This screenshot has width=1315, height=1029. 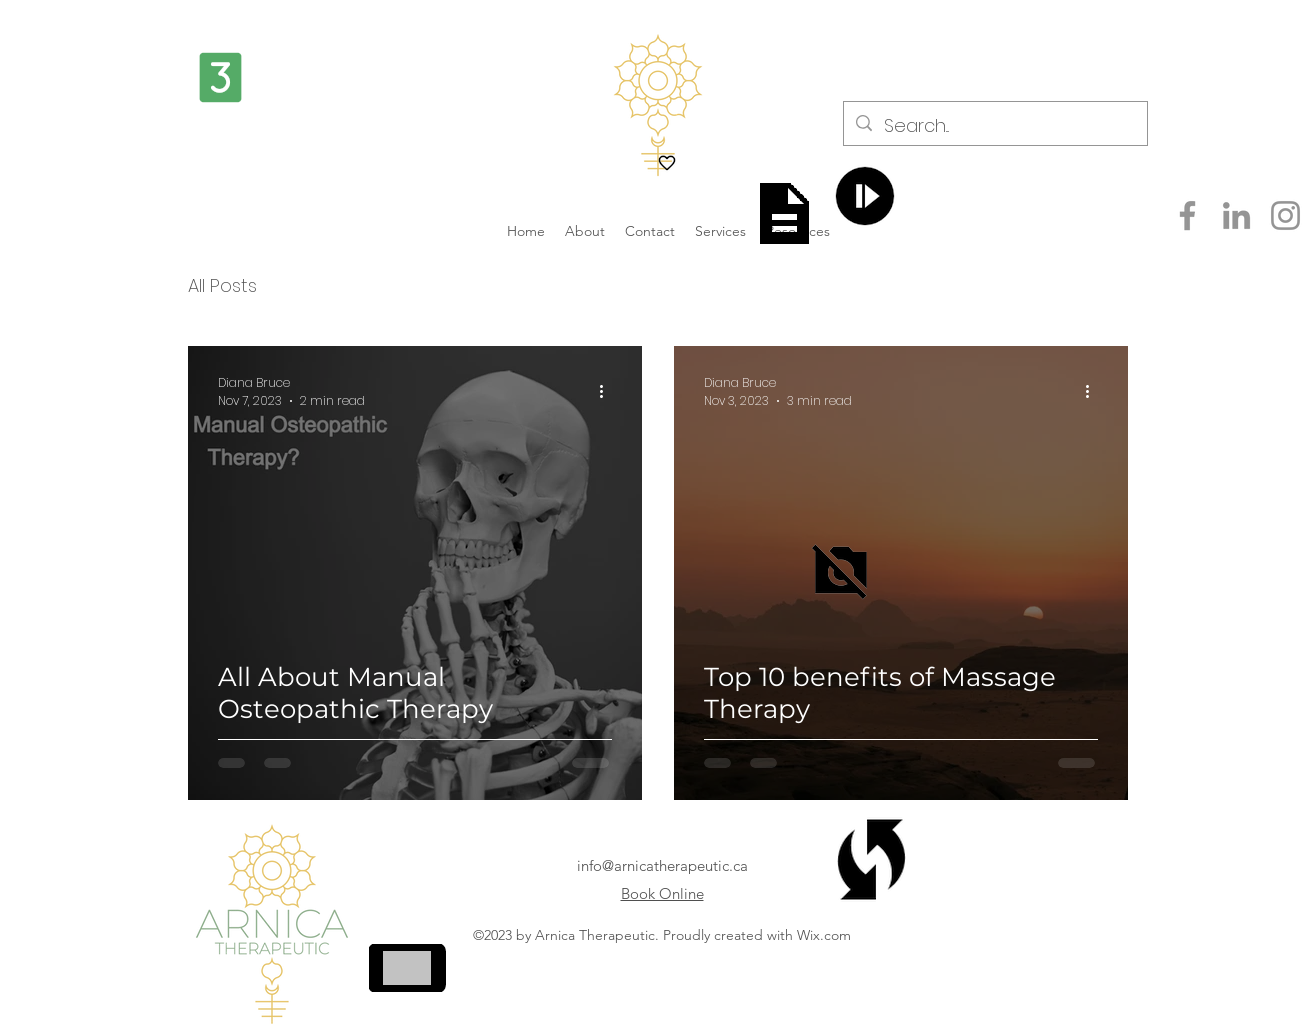 I want to click on view document details, so click(x=784, y=213).